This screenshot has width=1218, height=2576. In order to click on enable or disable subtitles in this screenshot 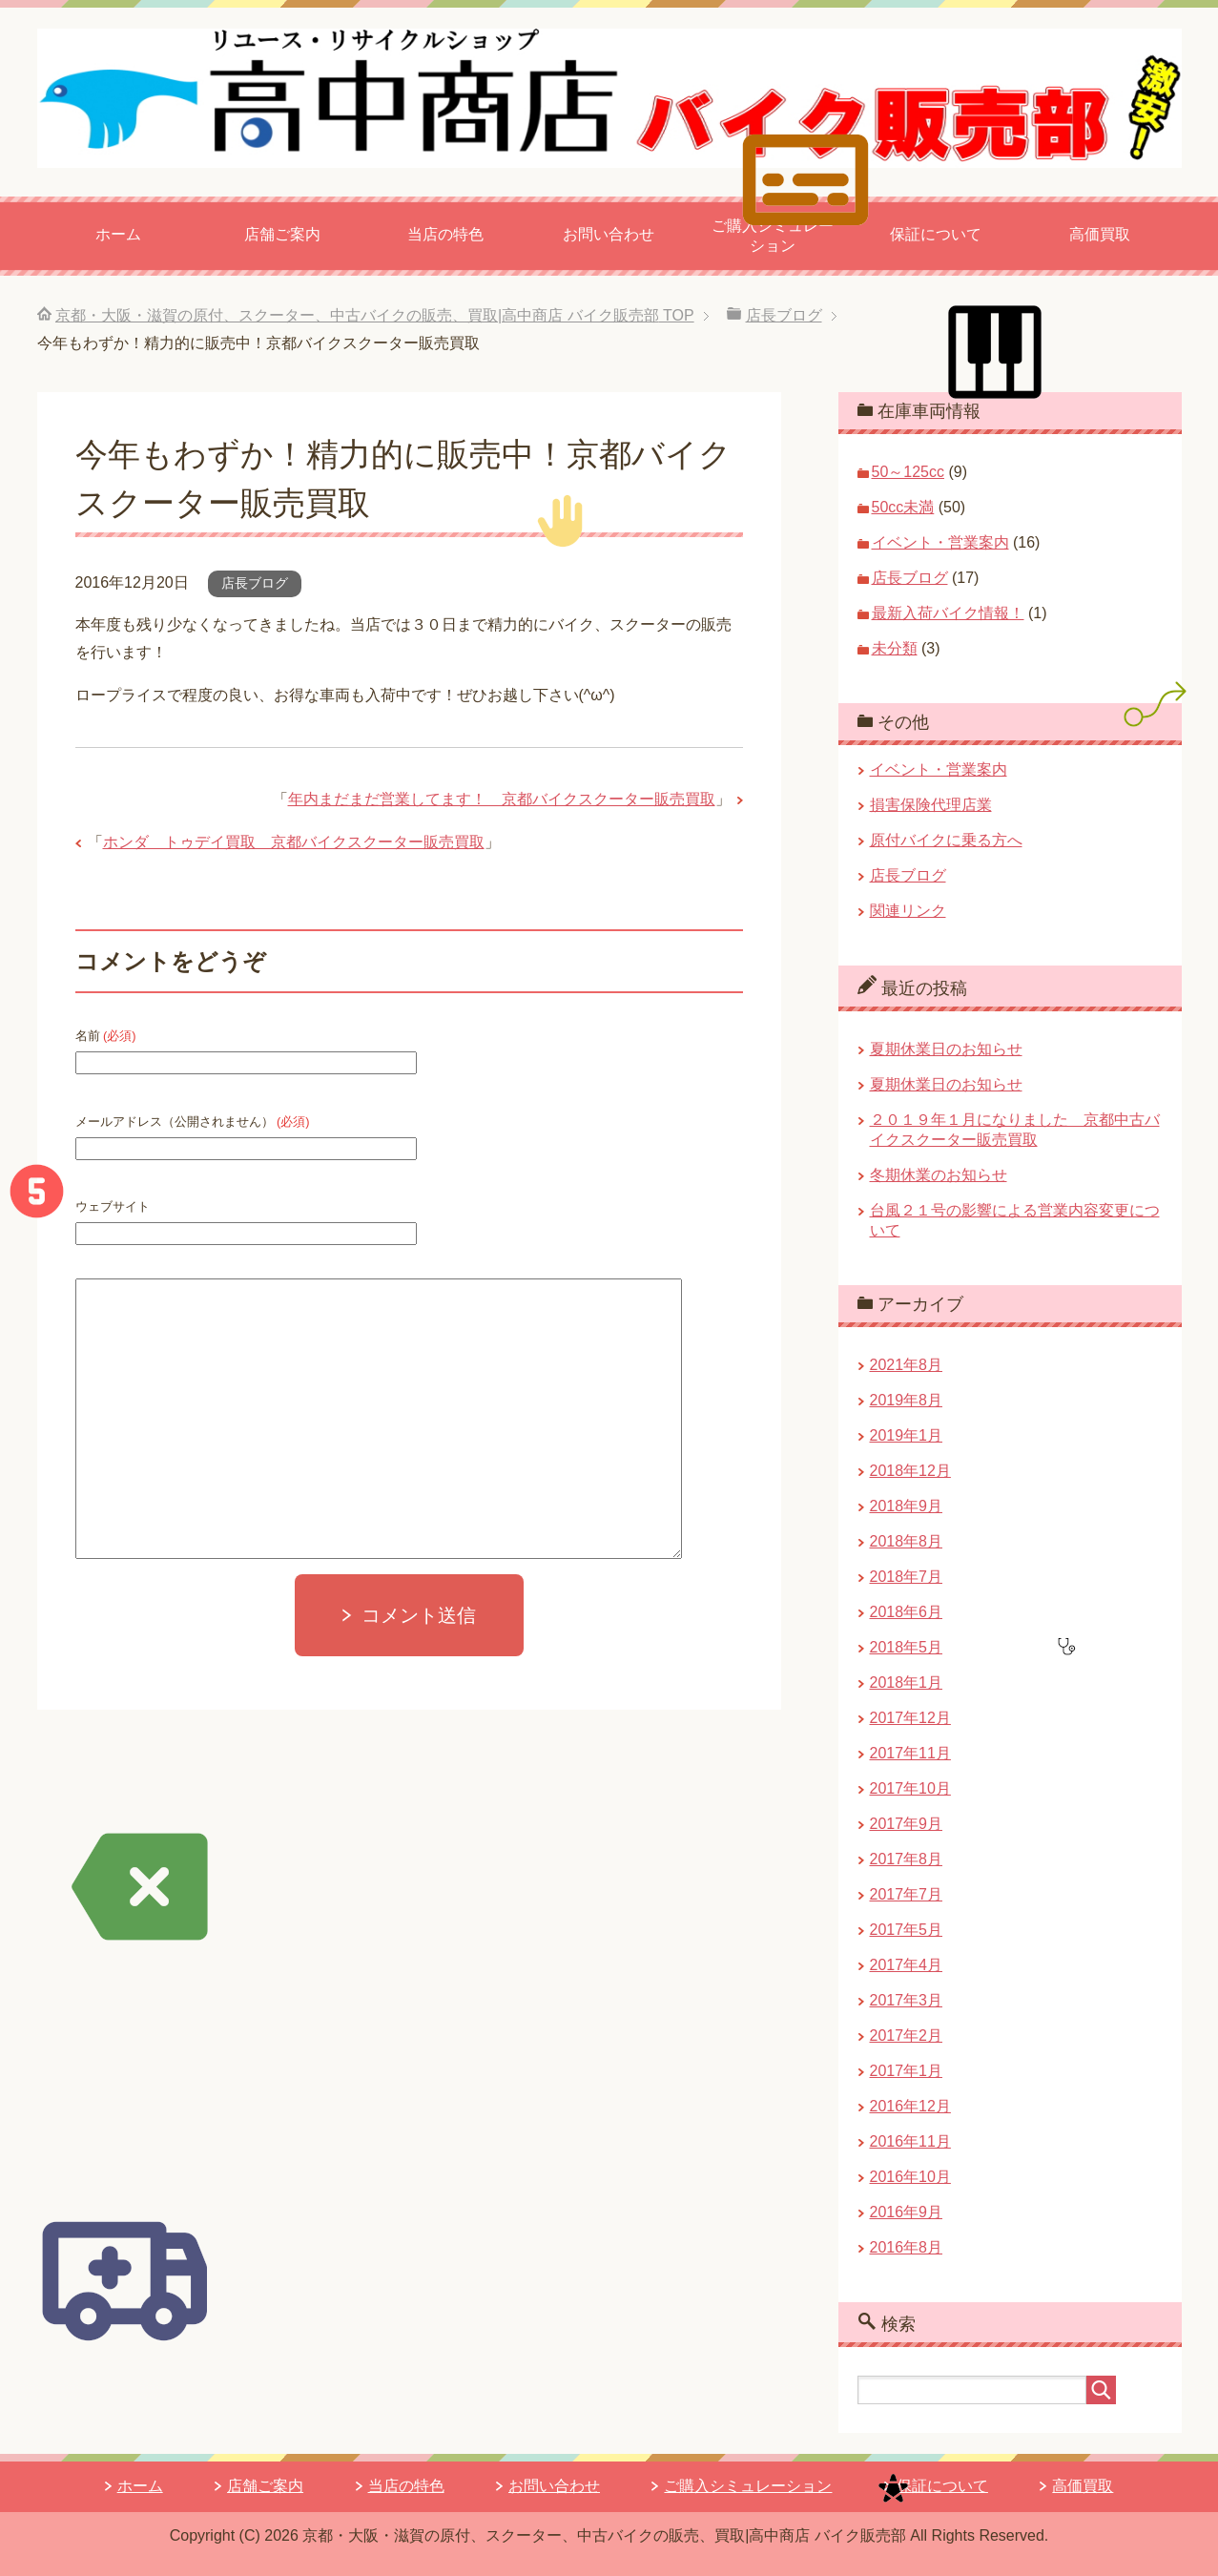, I will do `click(805, 179)`.